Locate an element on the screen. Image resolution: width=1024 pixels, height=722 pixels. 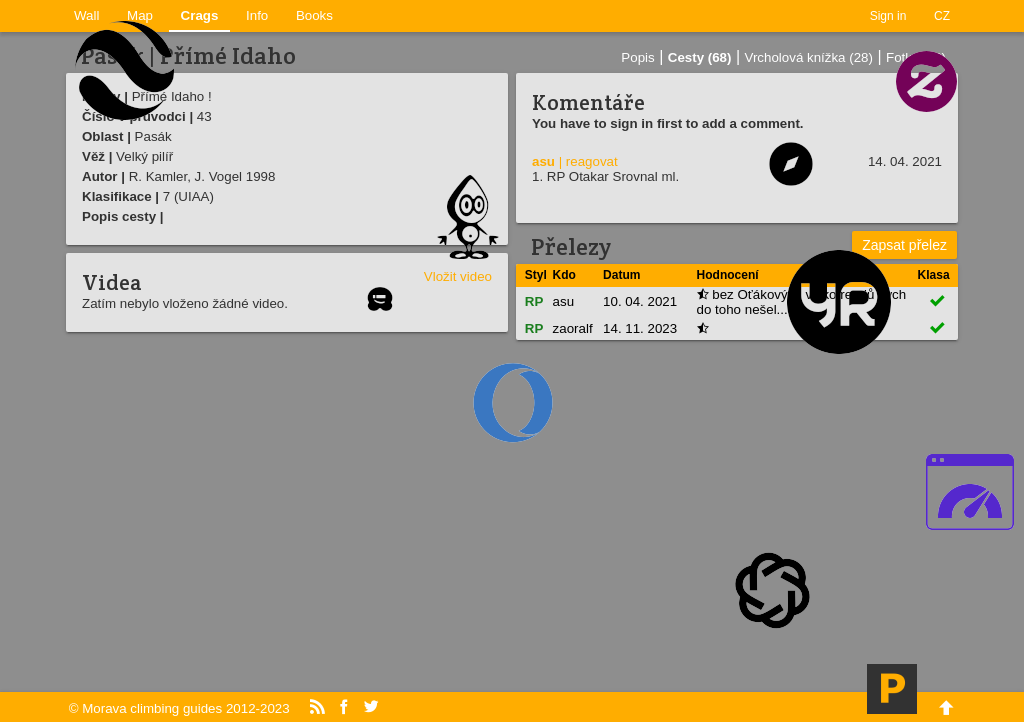
open Google PageSpeed Insights is located at coordinates (970, 492).